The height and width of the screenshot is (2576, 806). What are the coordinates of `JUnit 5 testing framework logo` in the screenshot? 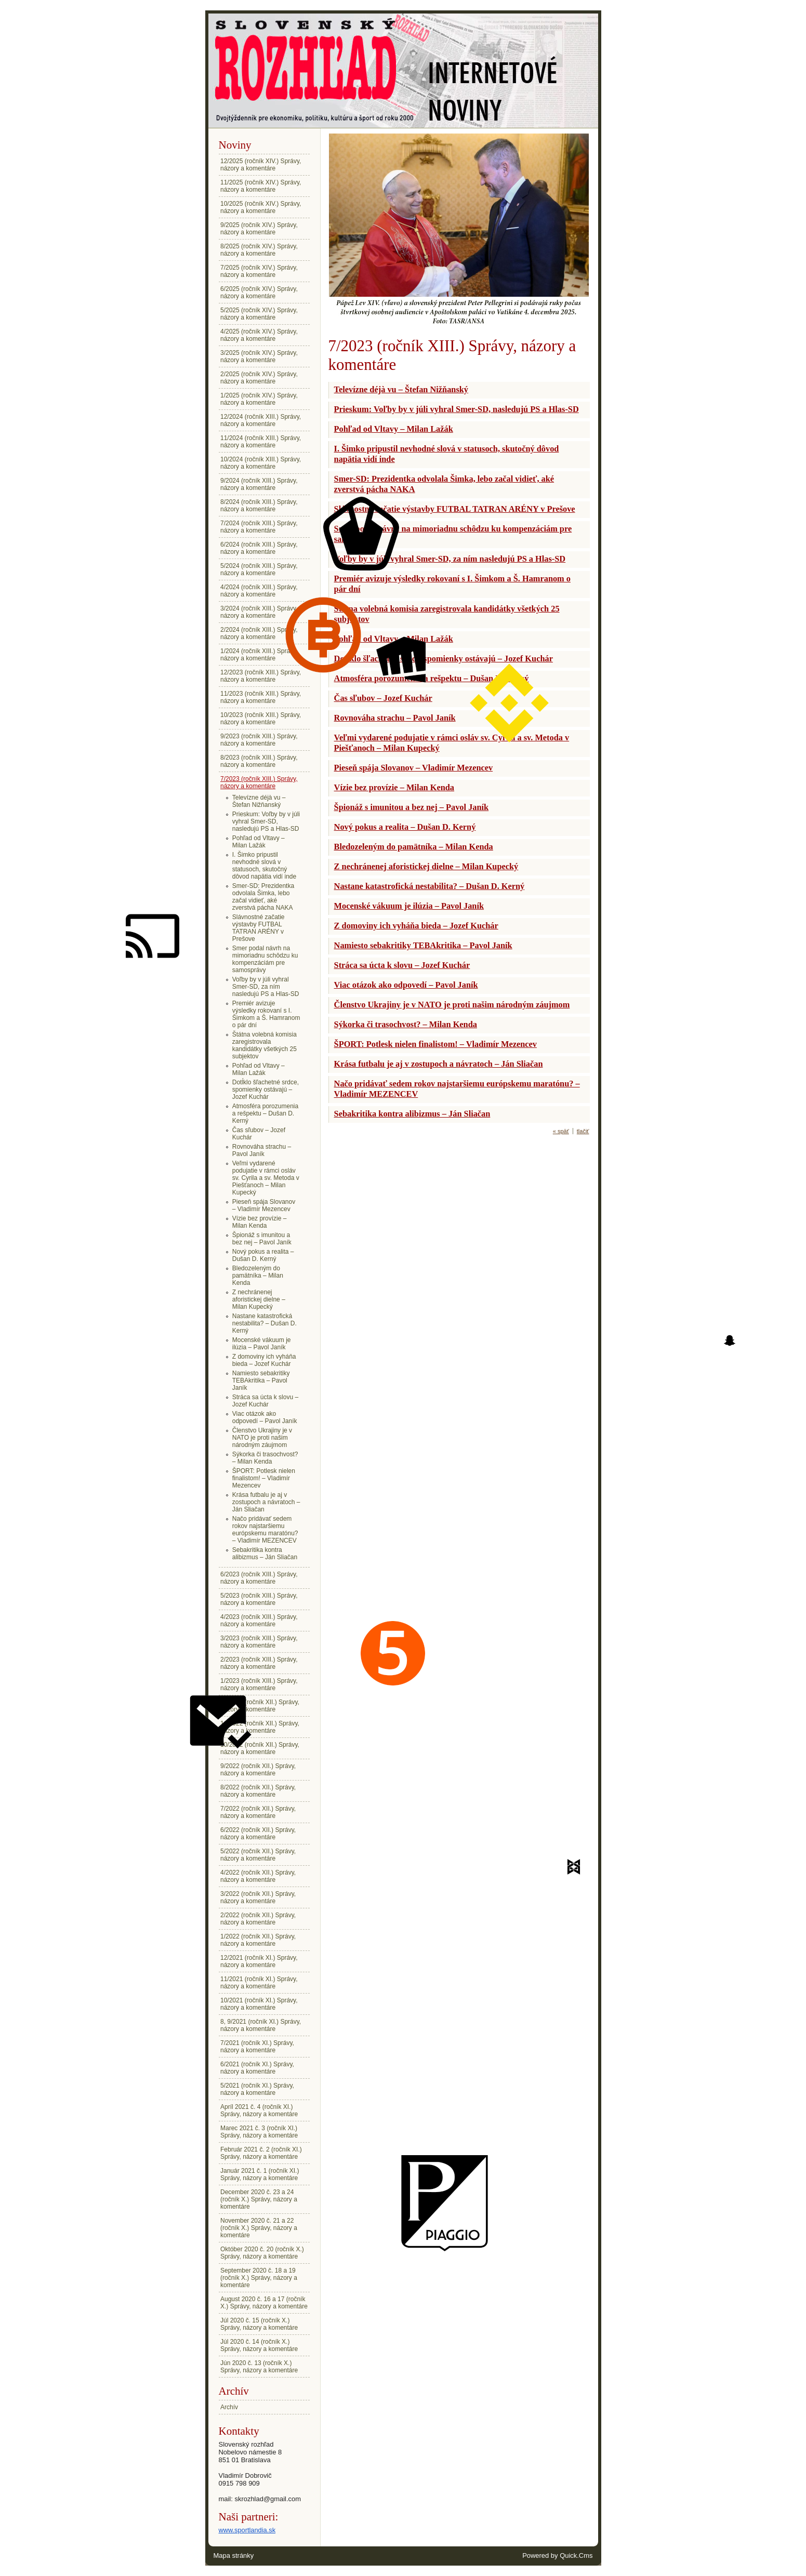 It's located at (393, 1653).